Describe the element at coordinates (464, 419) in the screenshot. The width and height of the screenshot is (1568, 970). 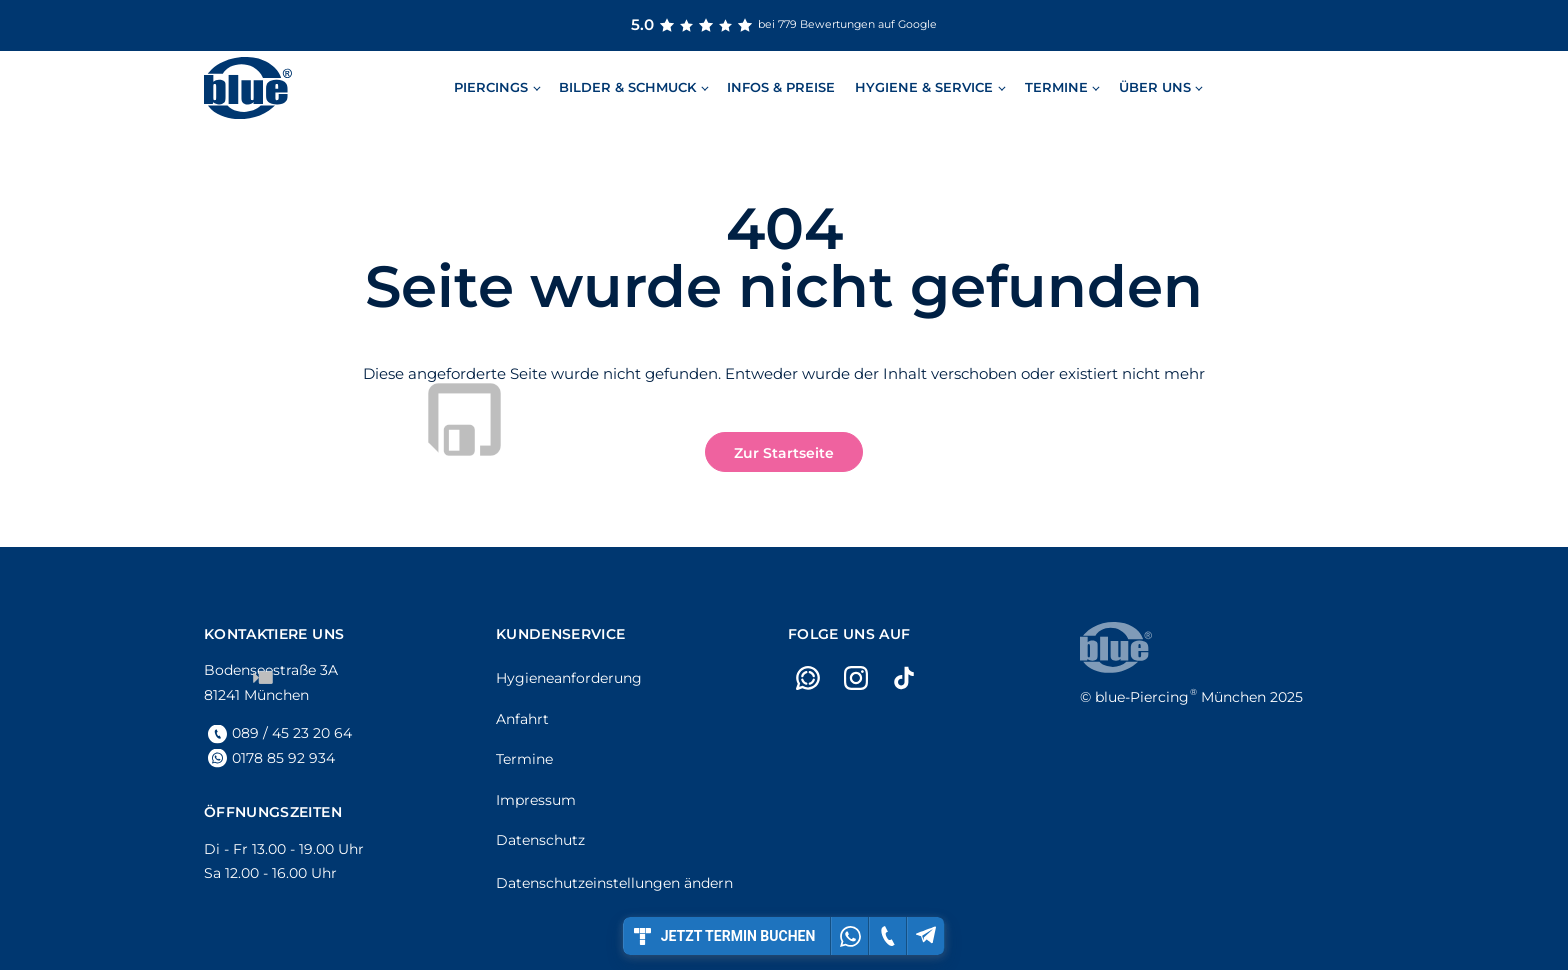
I see `save current file or document` at that location.